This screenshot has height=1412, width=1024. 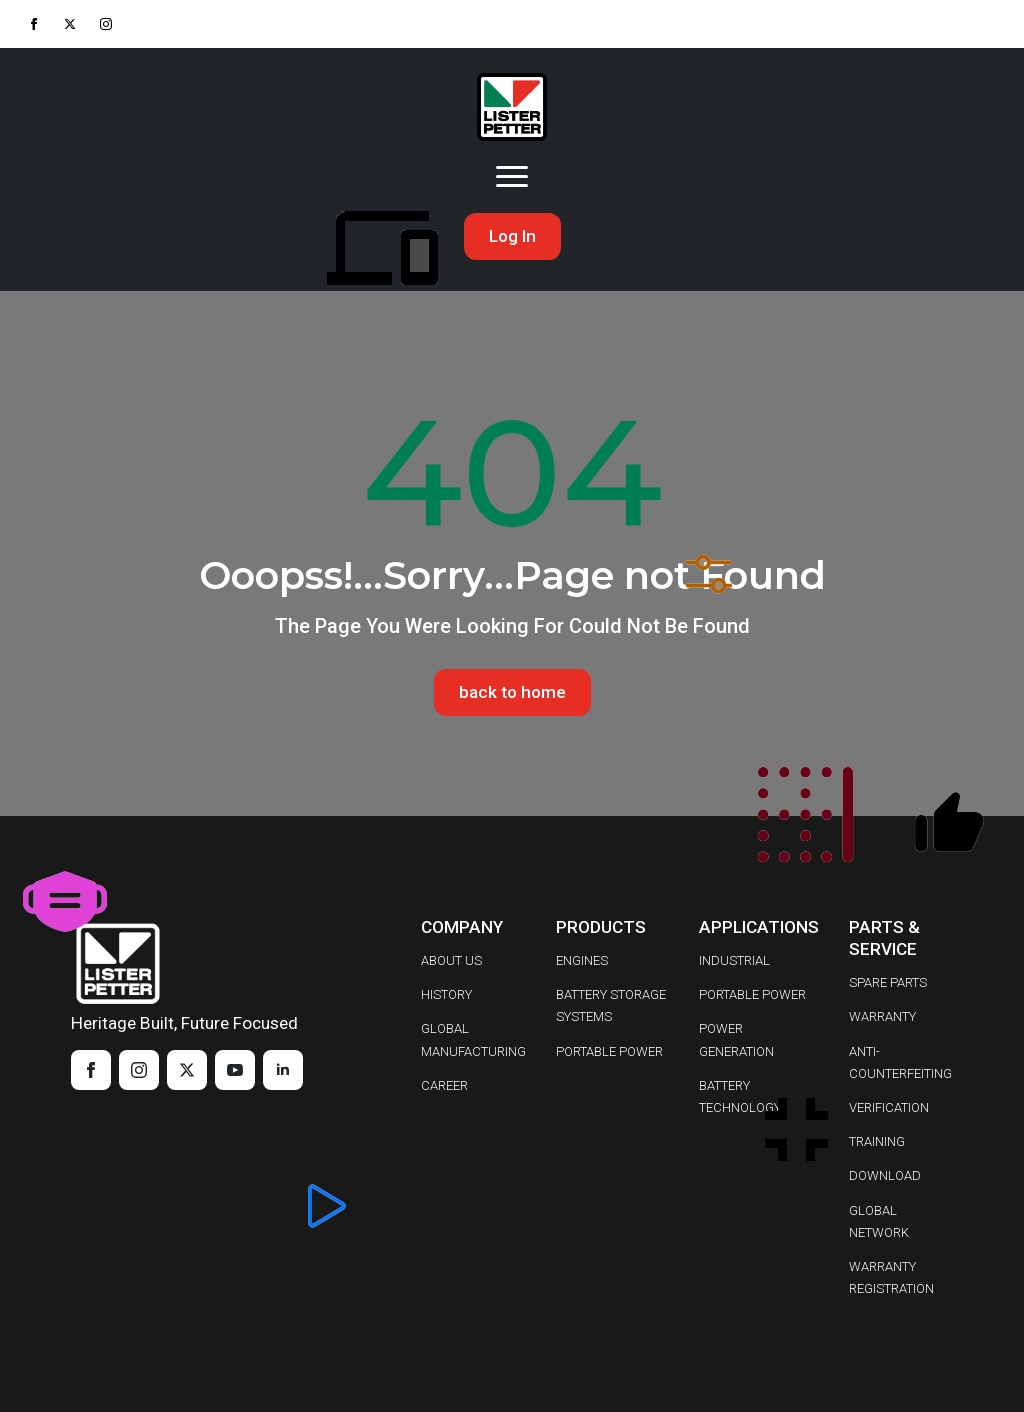 I want to click on connect your phone to another device, so click(x=382, y=248).